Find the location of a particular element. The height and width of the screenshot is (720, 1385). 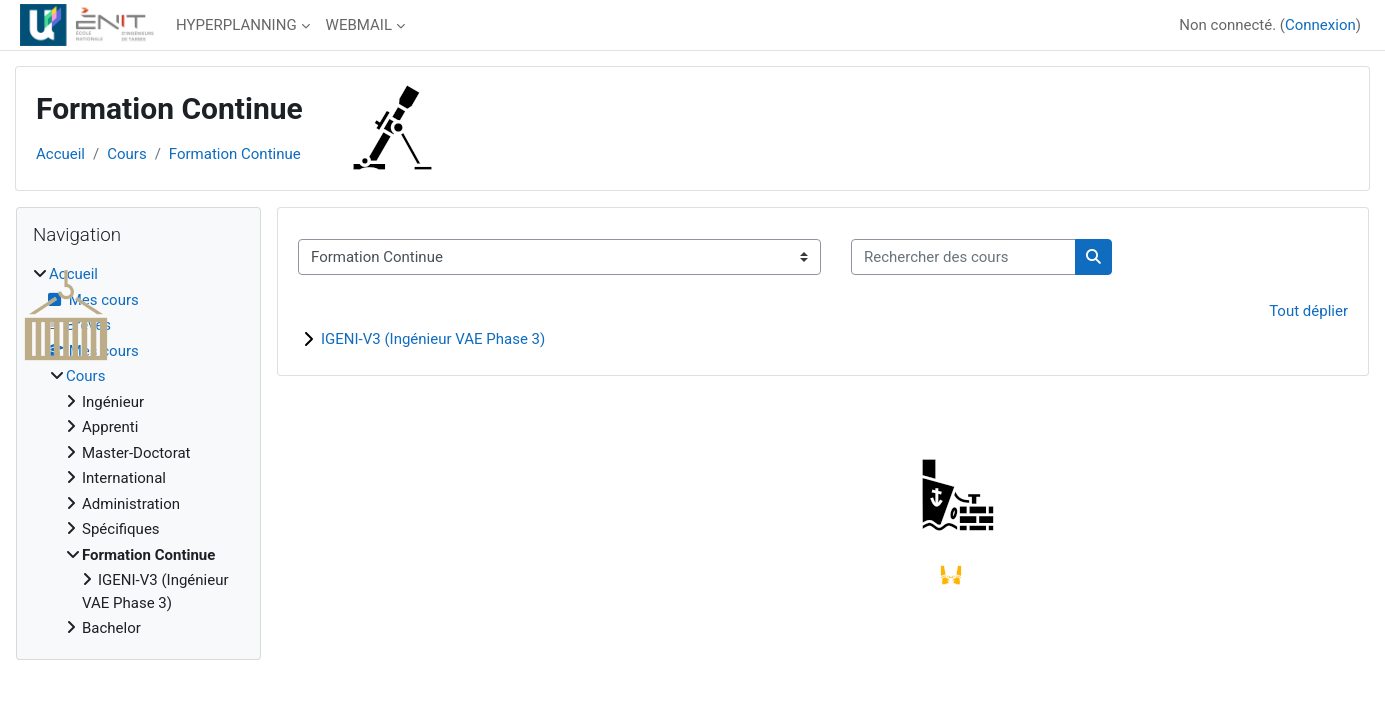

access harbor or port facilities is located at coordinates (958, 495).